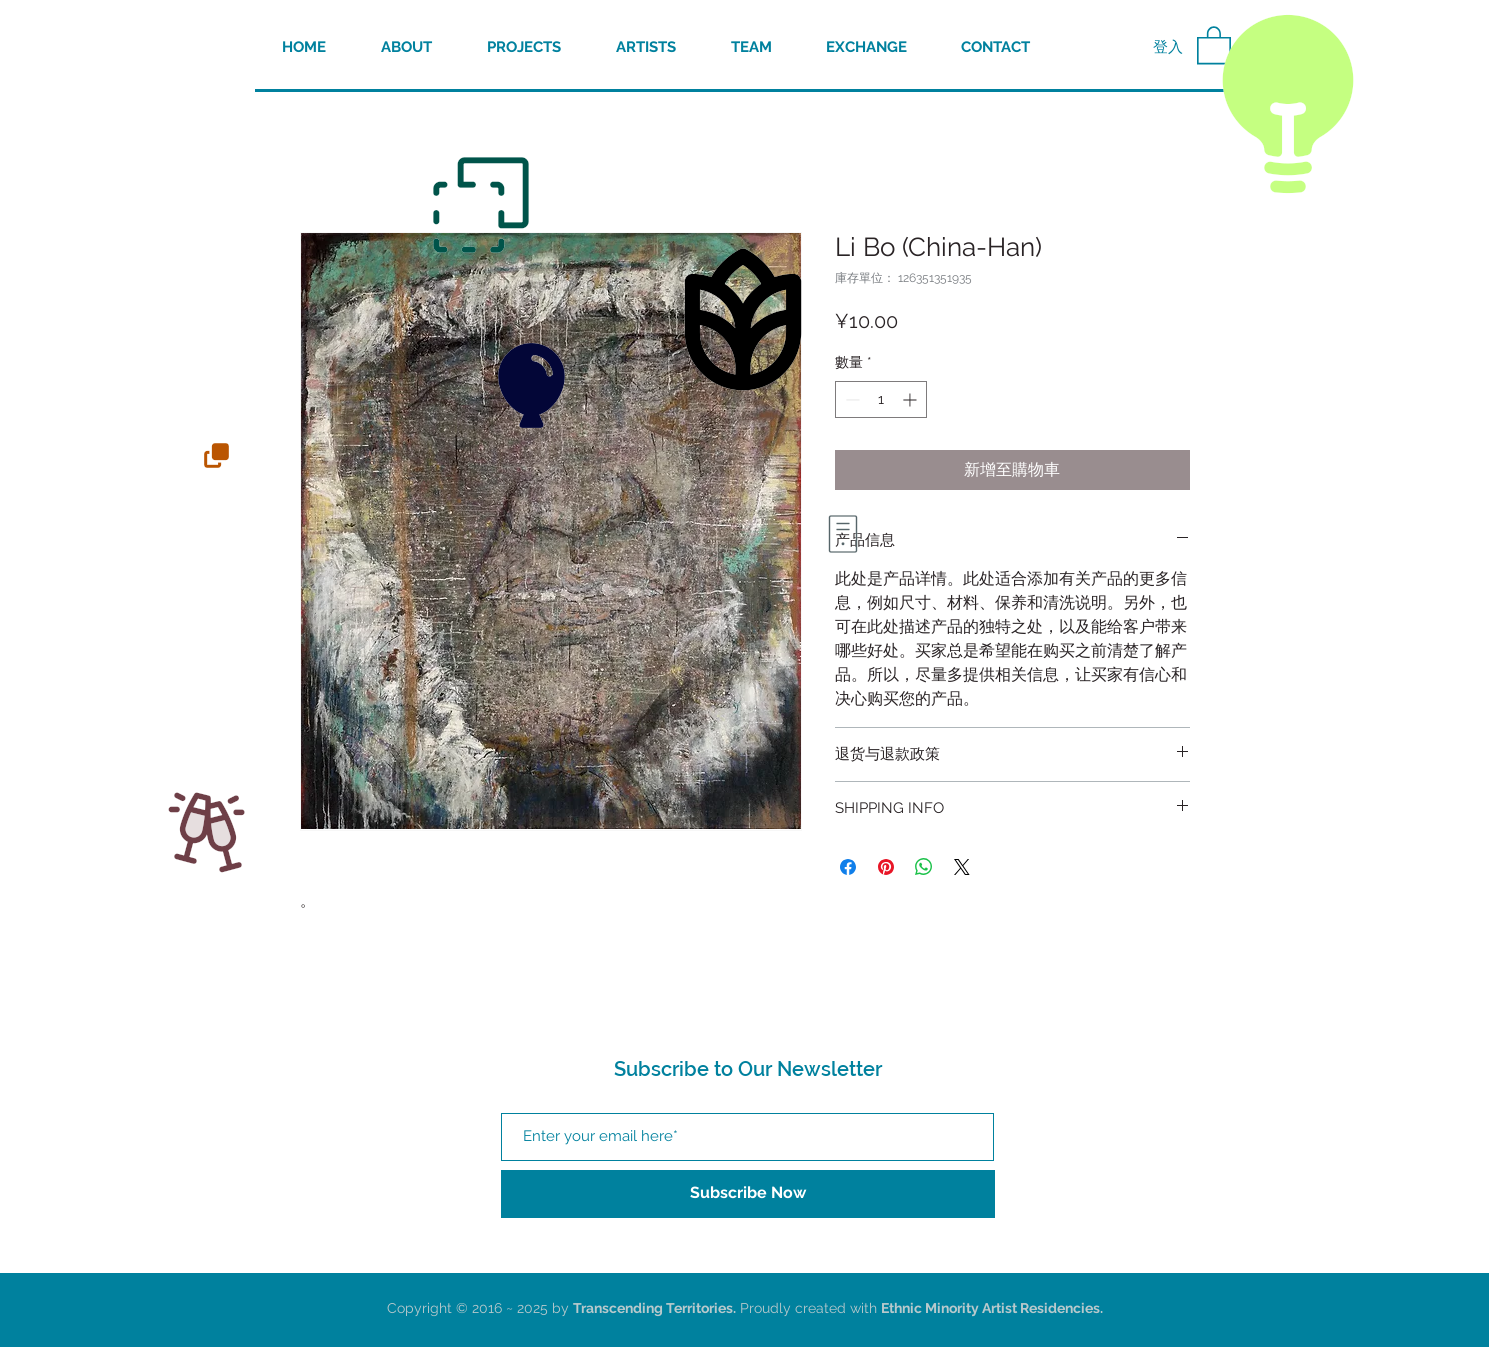 Image resolution: width=1489 pixels, height=1348 pixels. I want to click on celebrate an achievement or milestone, so click(208, 832).